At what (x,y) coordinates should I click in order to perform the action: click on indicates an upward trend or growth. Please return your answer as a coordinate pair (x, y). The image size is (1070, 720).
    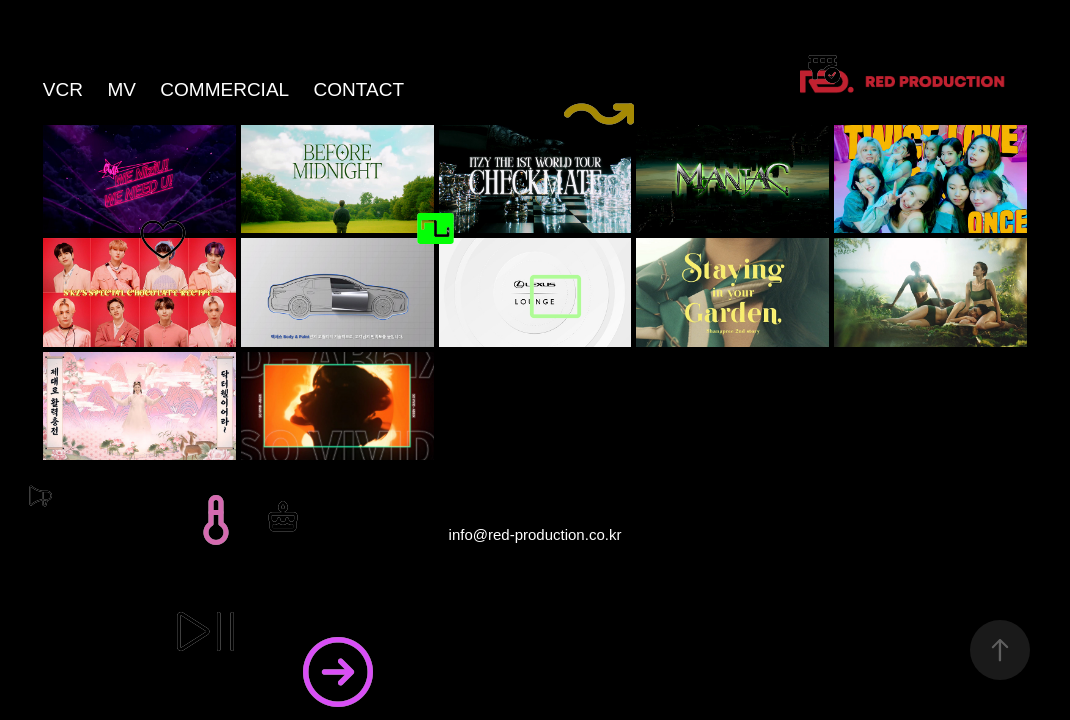
    Looking at the image, I should click on (599, 114).